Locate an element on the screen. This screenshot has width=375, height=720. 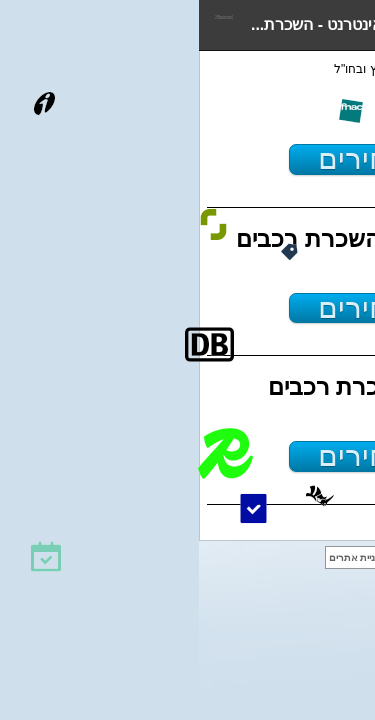
confirm a scheduled event or appointment is located at coordinates (46, 558).